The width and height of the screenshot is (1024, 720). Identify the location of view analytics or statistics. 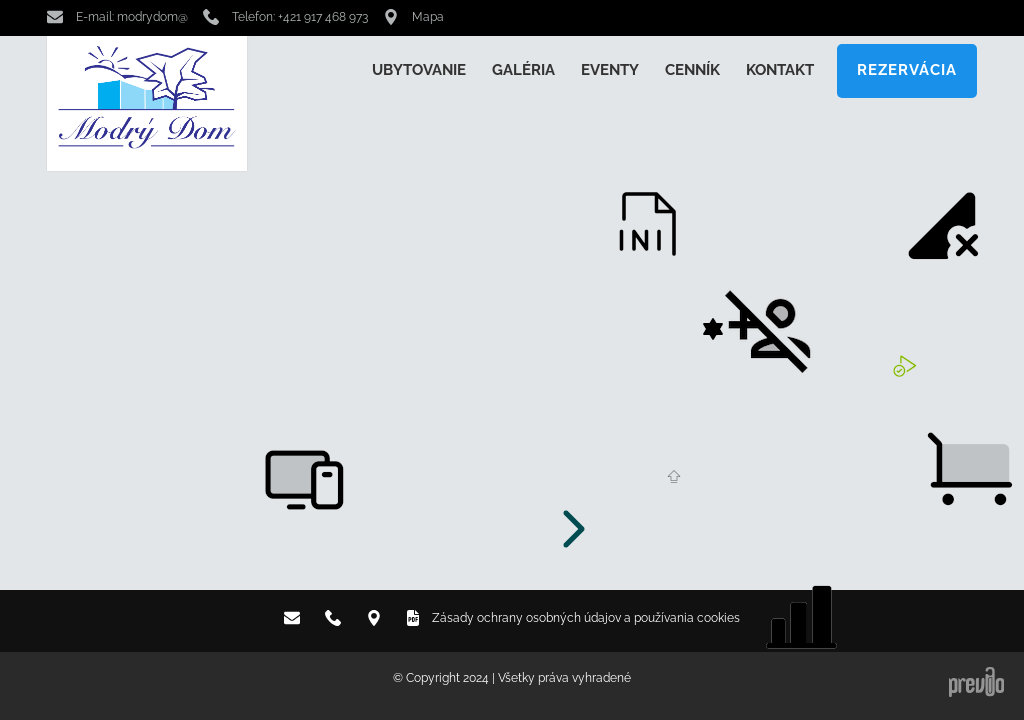
(801, 618).